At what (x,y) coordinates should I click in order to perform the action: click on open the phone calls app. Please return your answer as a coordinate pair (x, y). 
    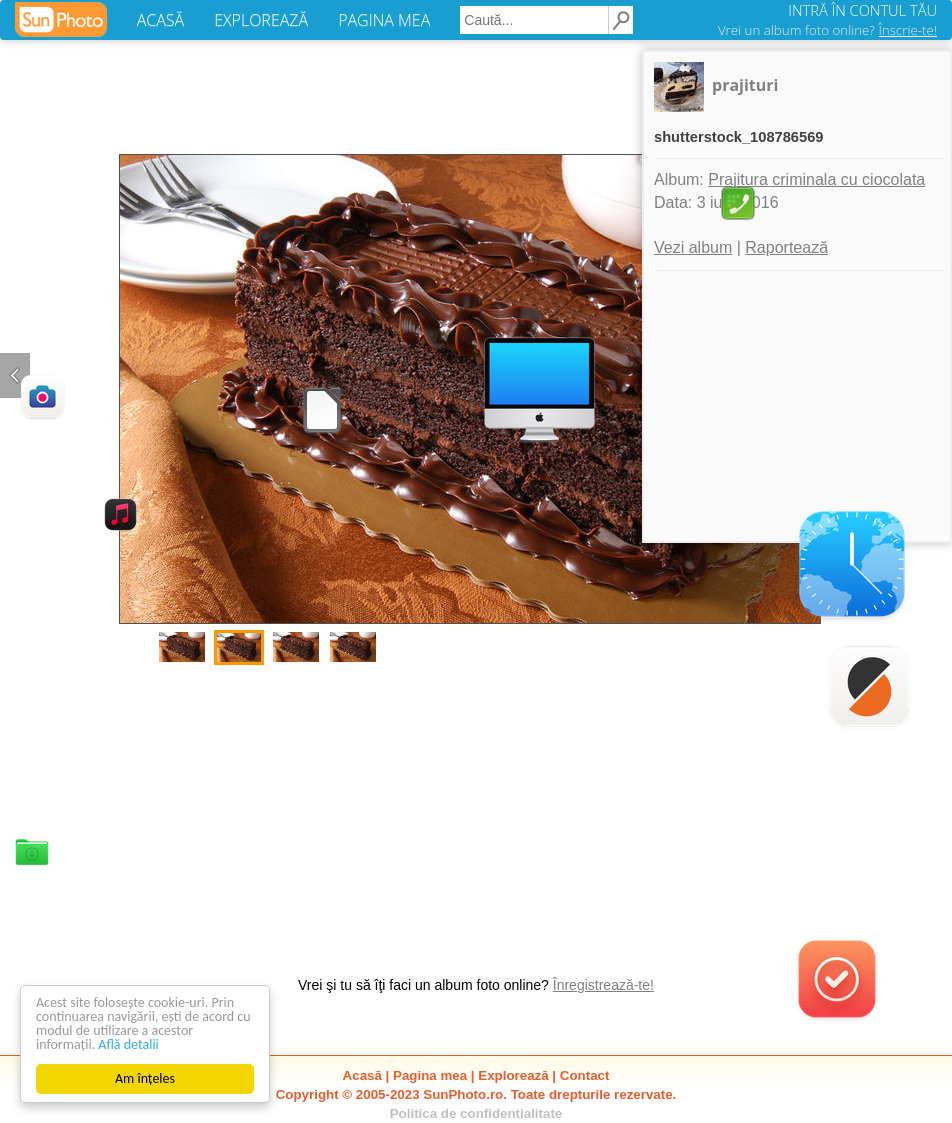
    Looking at the image, I should click on (738, 203).